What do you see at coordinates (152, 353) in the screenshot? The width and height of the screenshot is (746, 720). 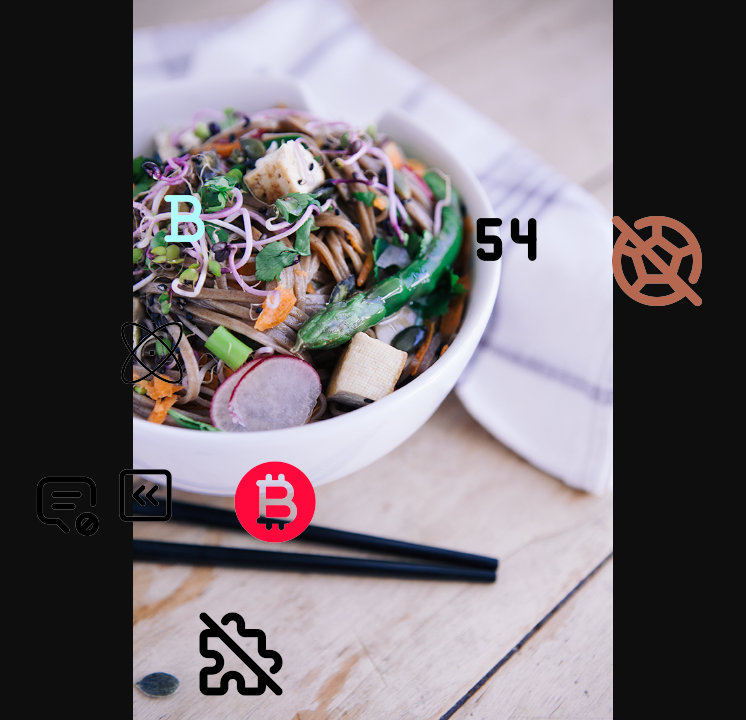 I see `access science or chemistry features` at bounding box center [152, 353].